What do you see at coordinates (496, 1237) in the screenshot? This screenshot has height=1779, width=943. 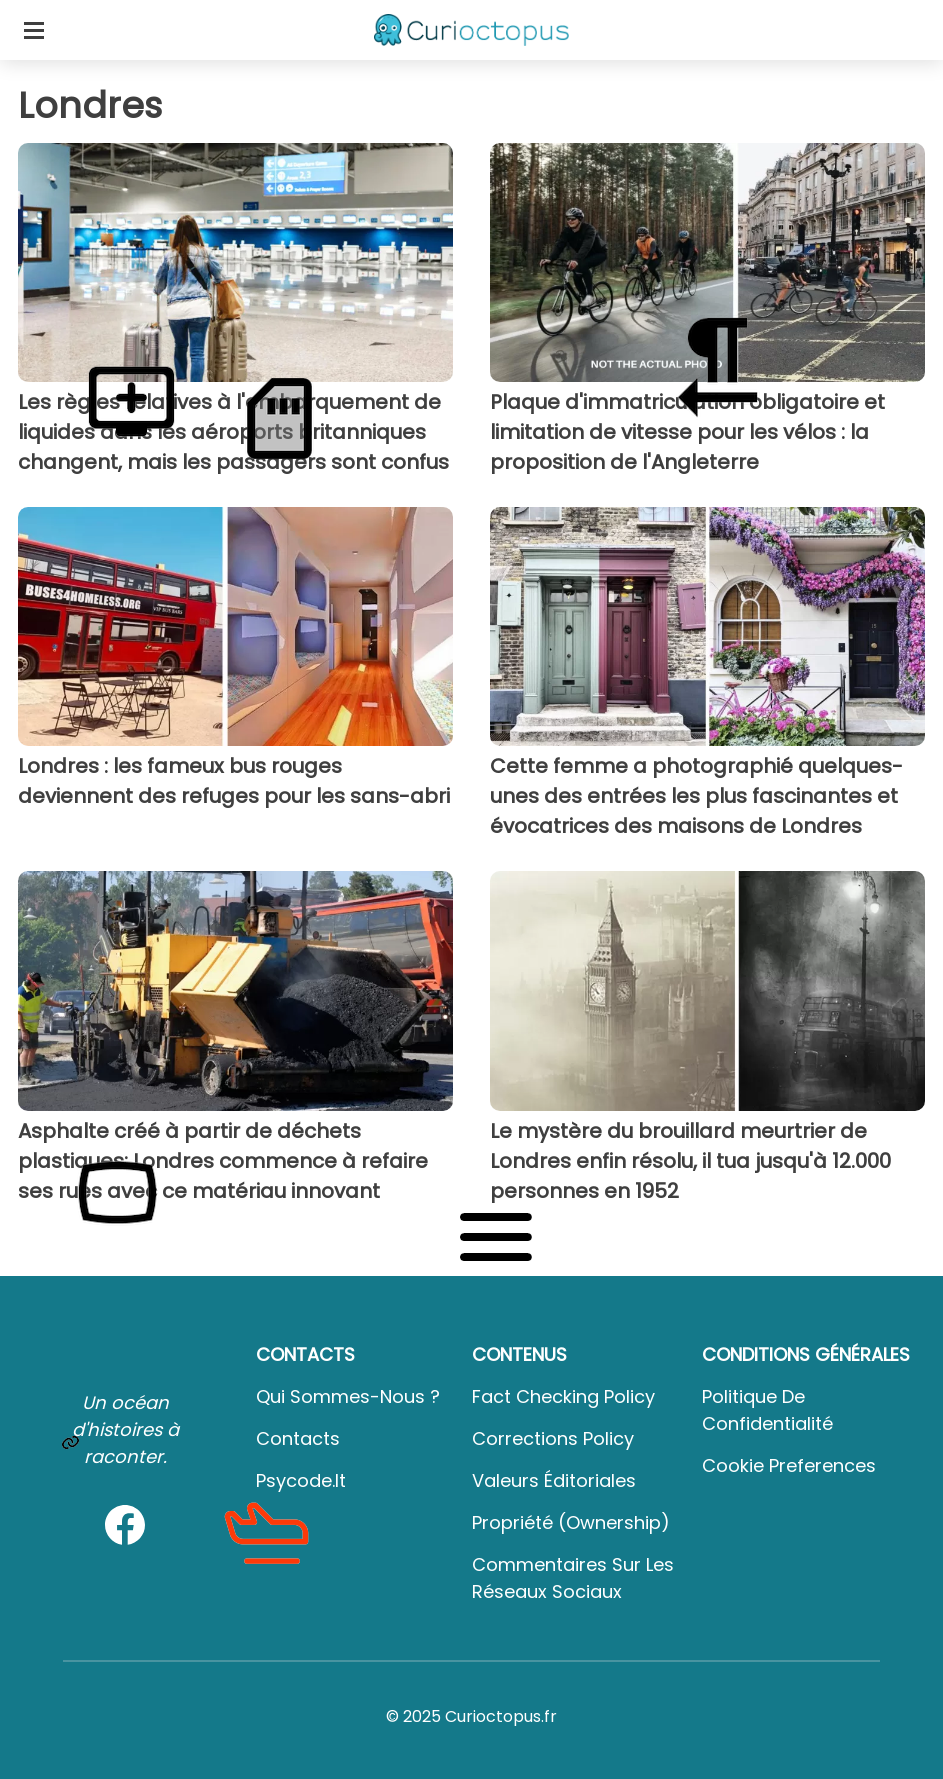 I see `open navigation menu` at bounding box center [496, 1237].